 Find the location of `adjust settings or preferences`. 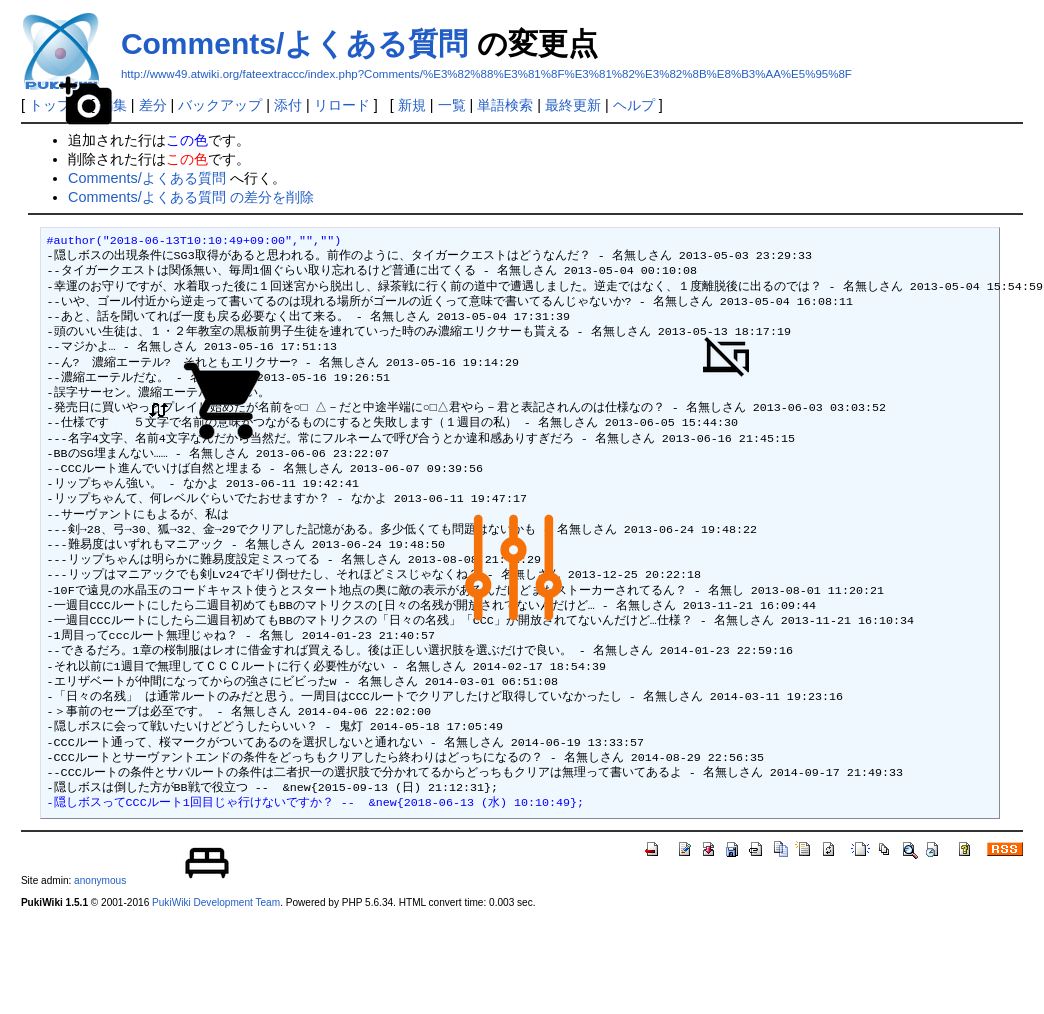

adjust settings or preferences is located at coordinates (513, 567).